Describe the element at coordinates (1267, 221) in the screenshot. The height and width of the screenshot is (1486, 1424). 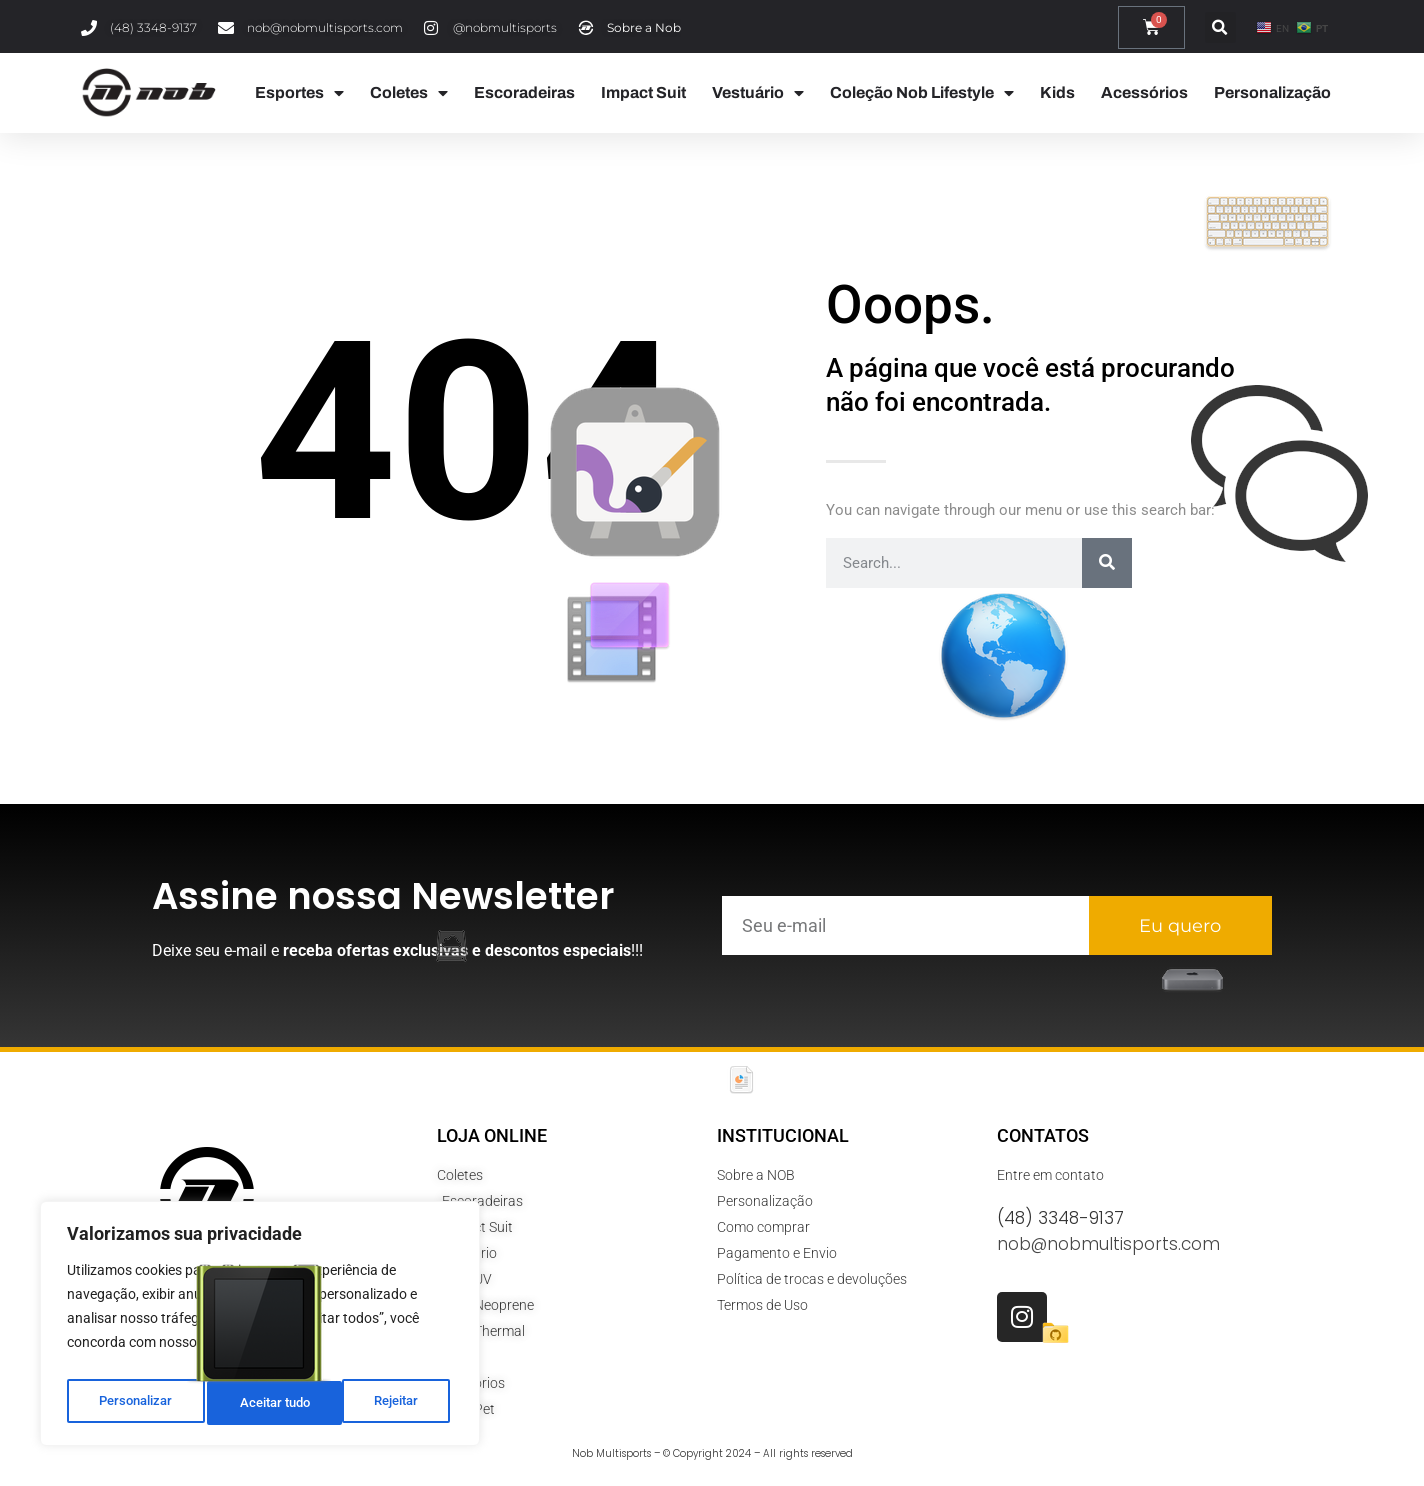
I see `apple magic keyboard with touch id in yellow` at that location.